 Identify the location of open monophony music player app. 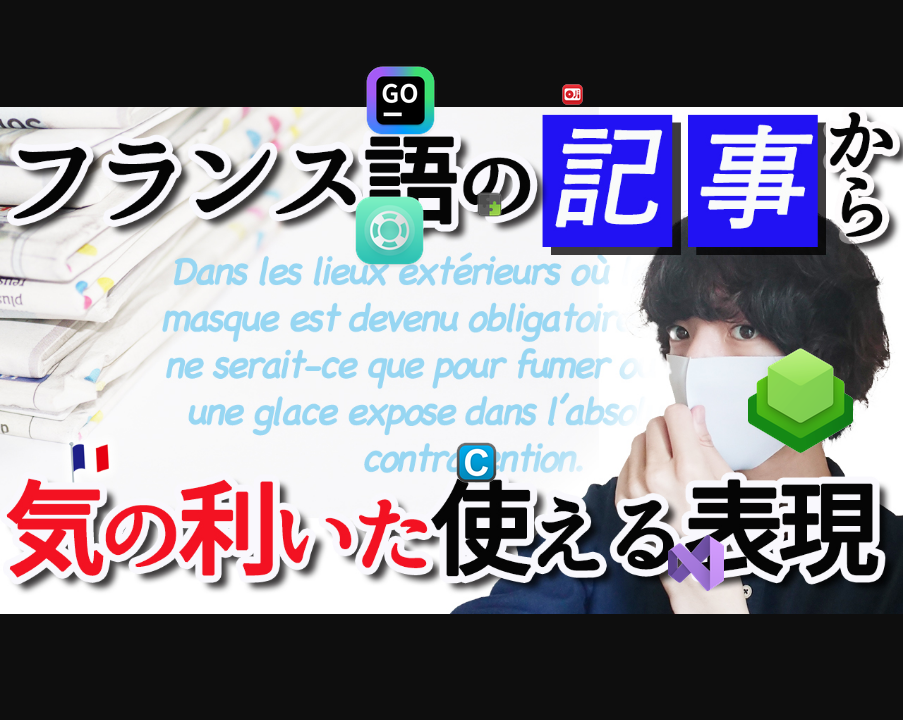
(572, 94).